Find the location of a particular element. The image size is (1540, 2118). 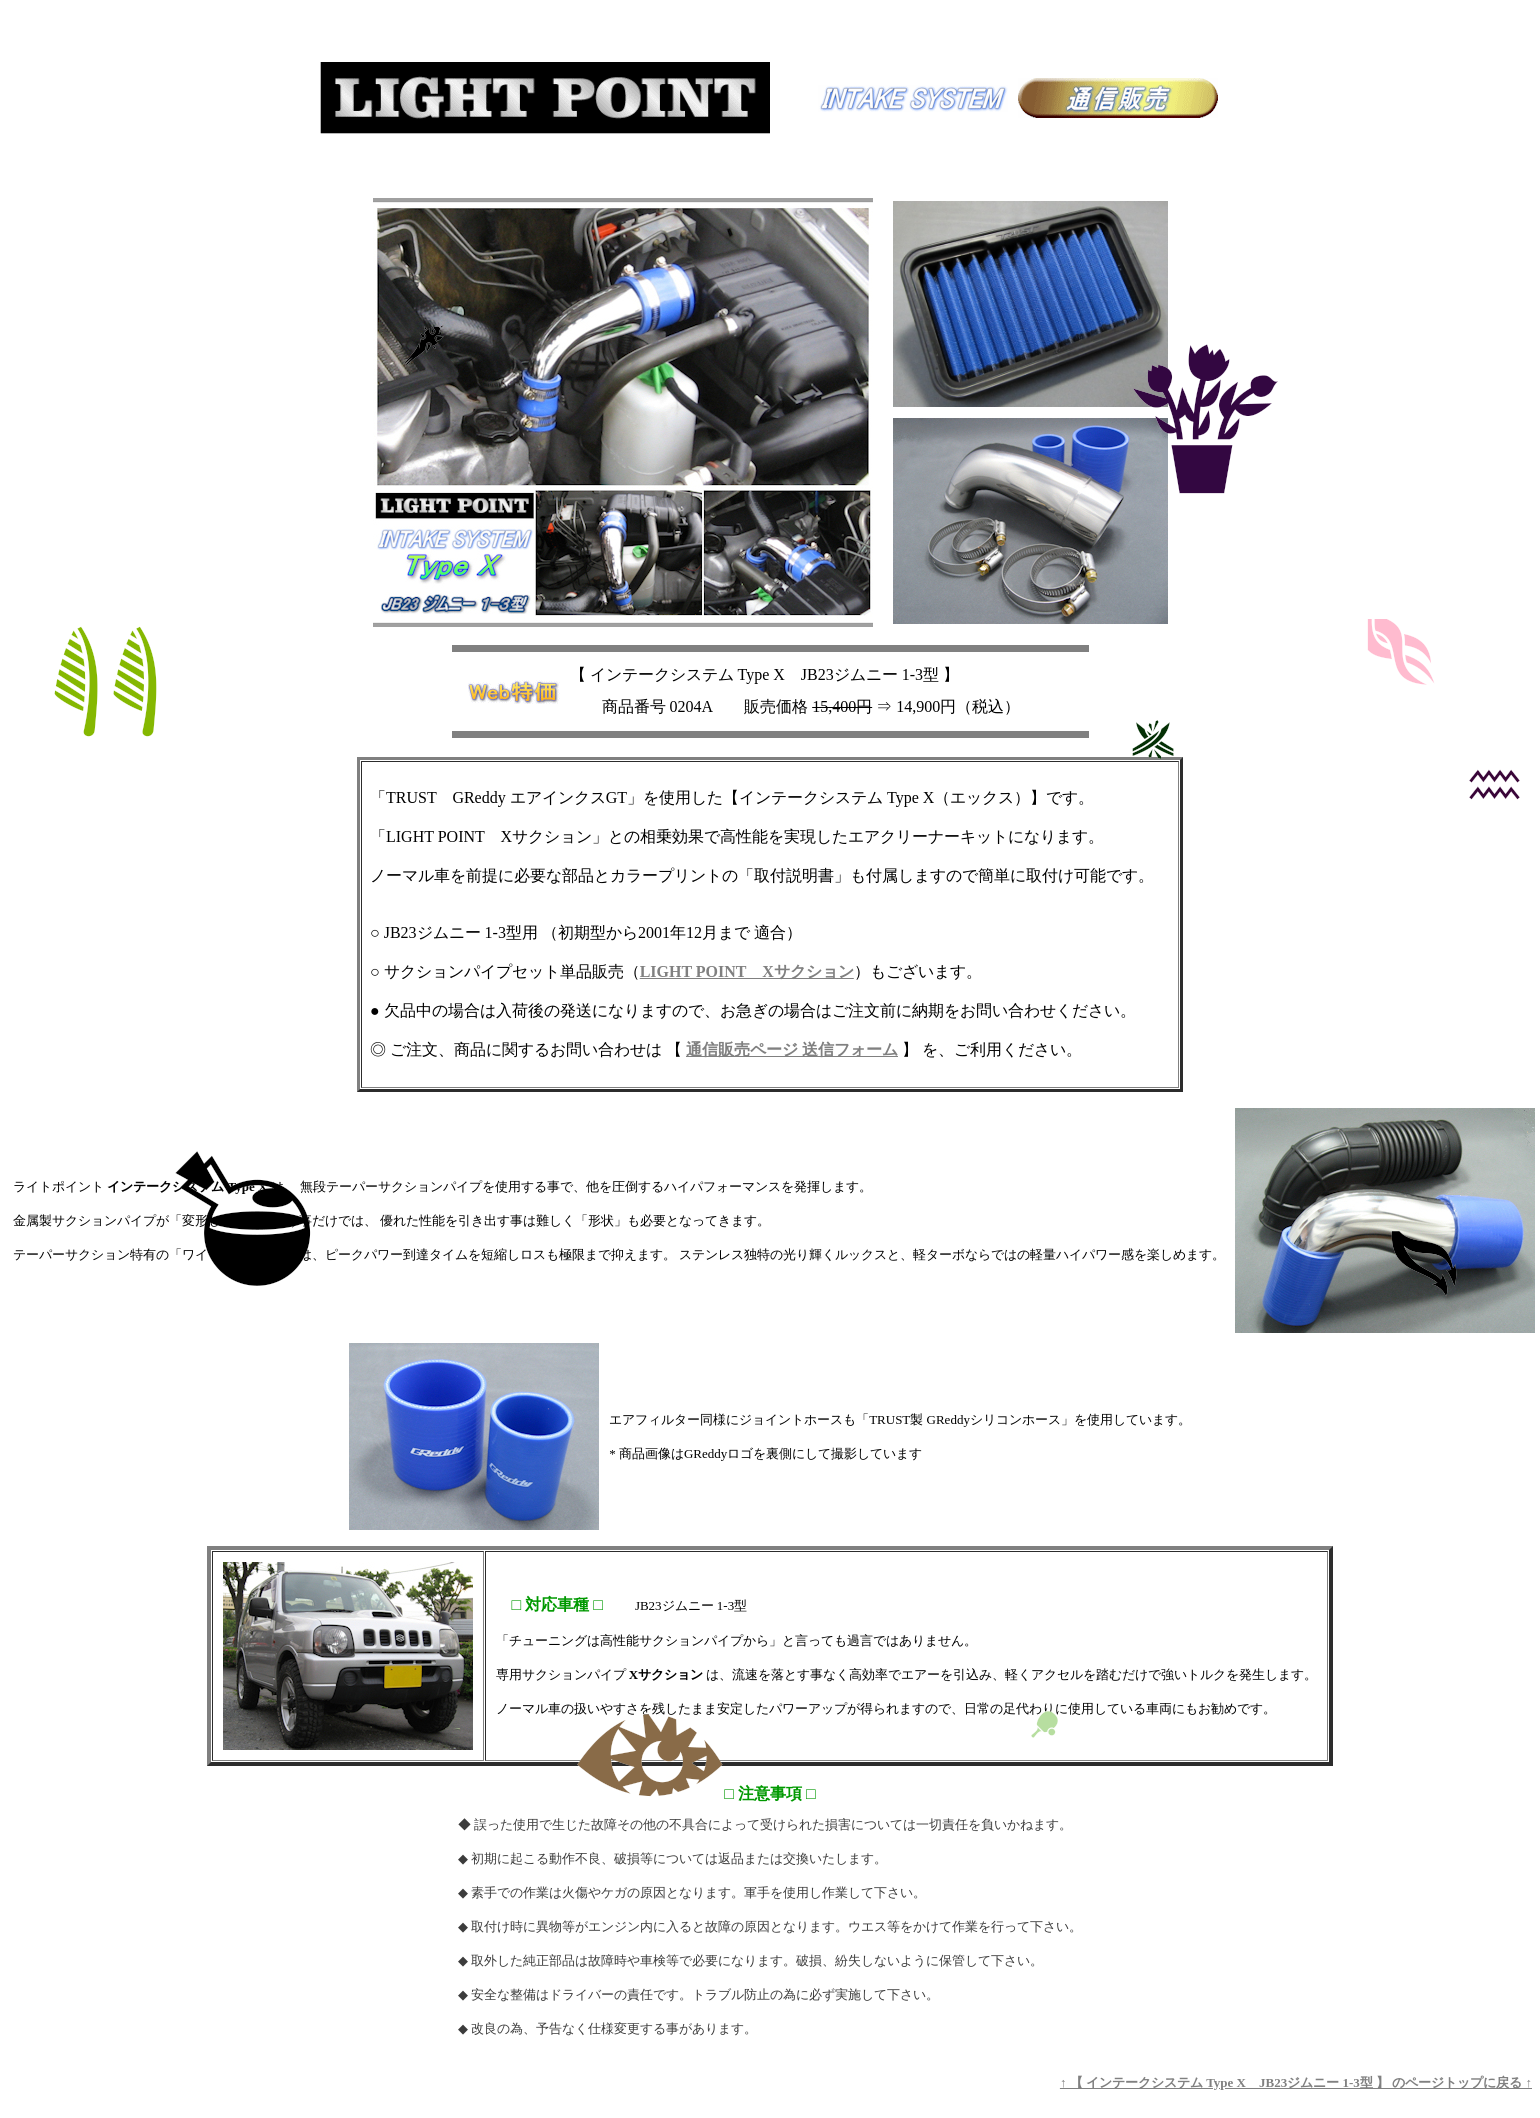

initiate combat or battle mode is located at coordinates (1153, 740).